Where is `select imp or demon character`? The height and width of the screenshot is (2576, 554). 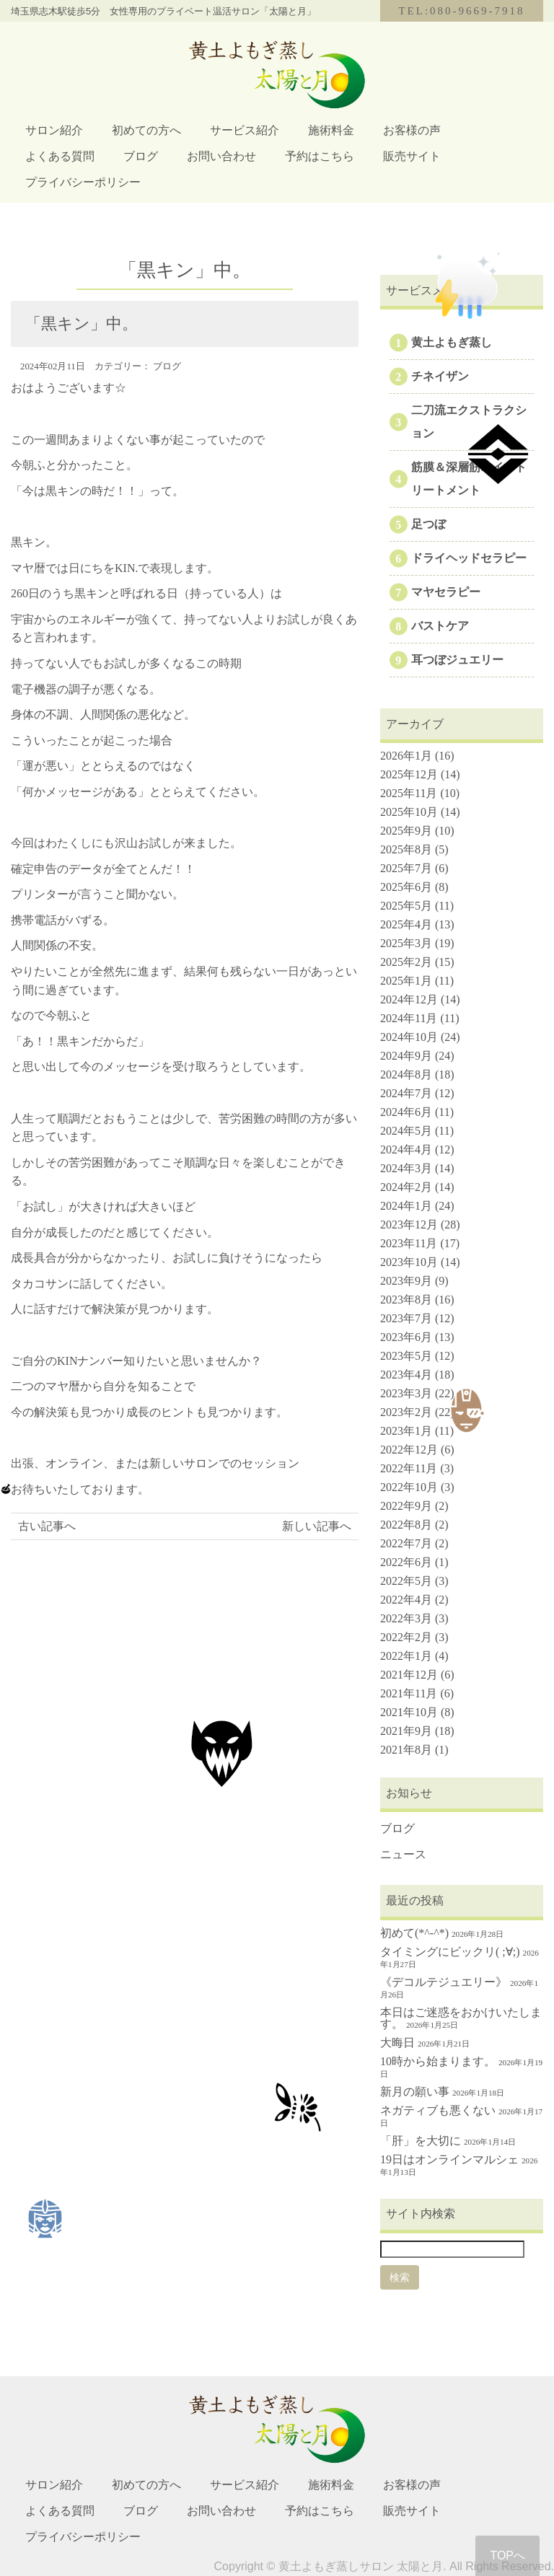 select imp or demon character is located at coordinates (221, 1754).